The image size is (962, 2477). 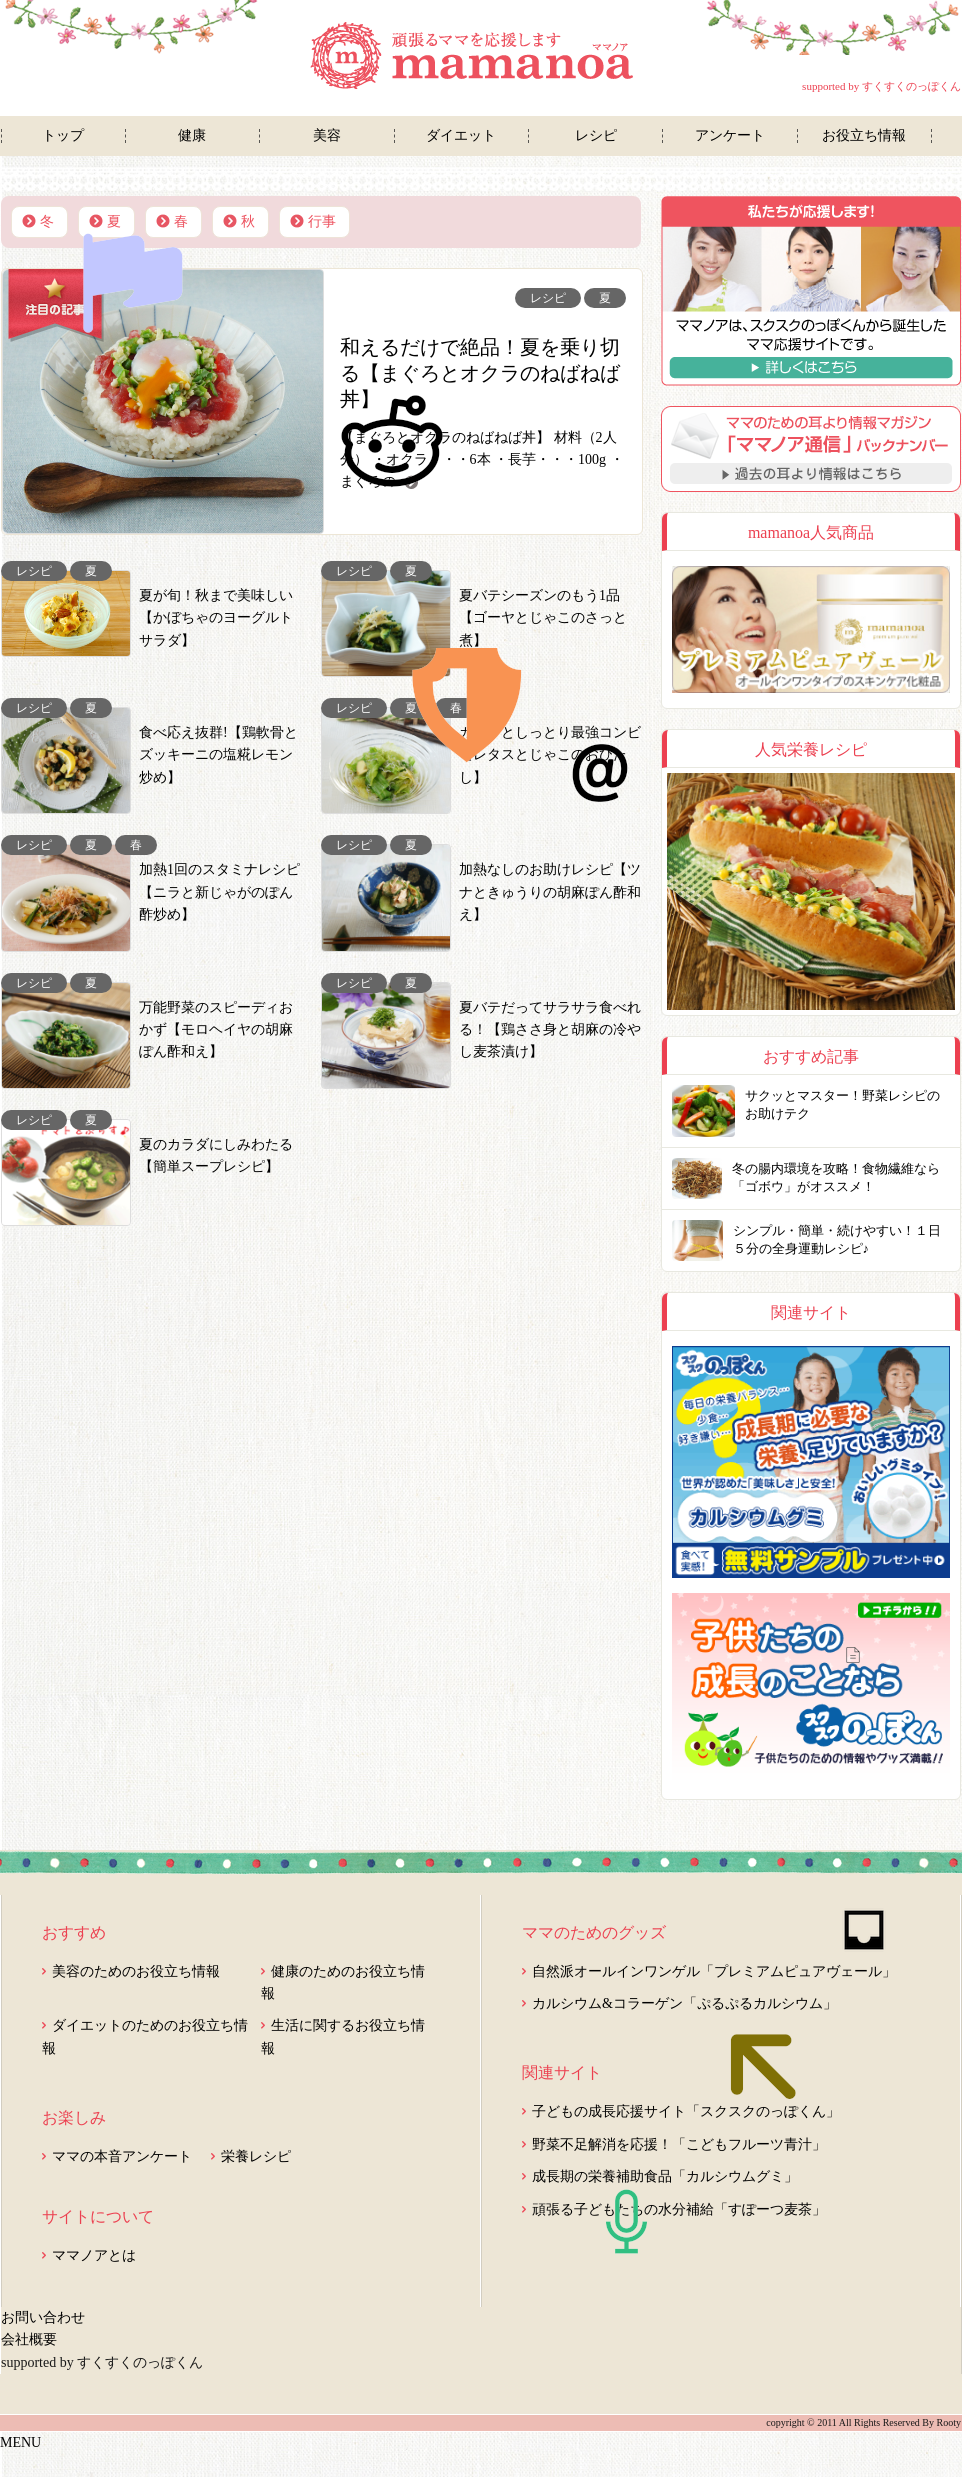 What do you see at coordinates (626, 2221) in the screenshot?
I see `activate voice input or recording` at bounding box center [626, 2221].